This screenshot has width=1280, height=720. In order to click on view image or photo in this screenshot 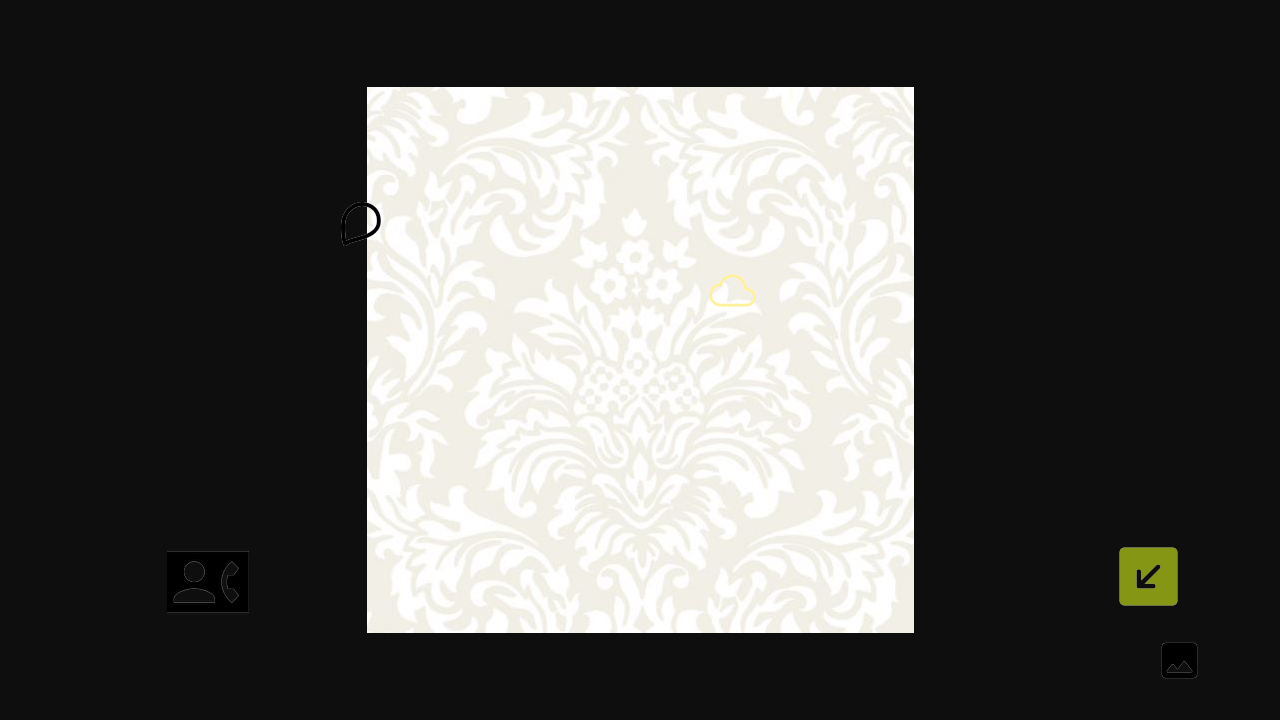, I will do `click(1179, 660)`.